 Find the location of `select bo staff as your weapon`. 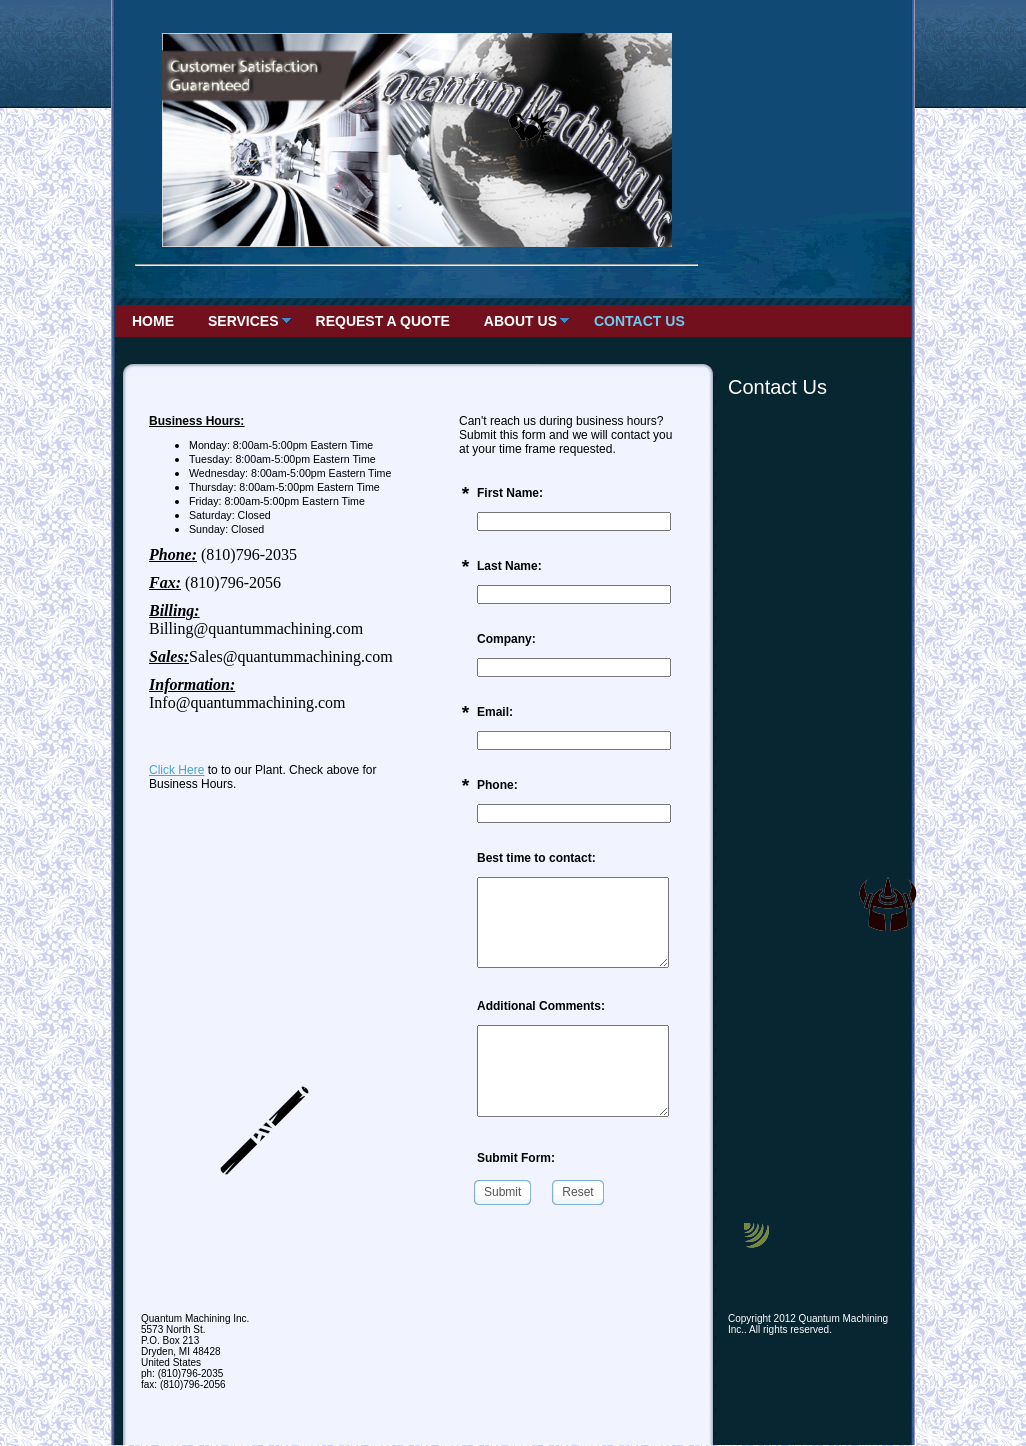

select bo staff as your weapon is located at coordinates (264, 1130).